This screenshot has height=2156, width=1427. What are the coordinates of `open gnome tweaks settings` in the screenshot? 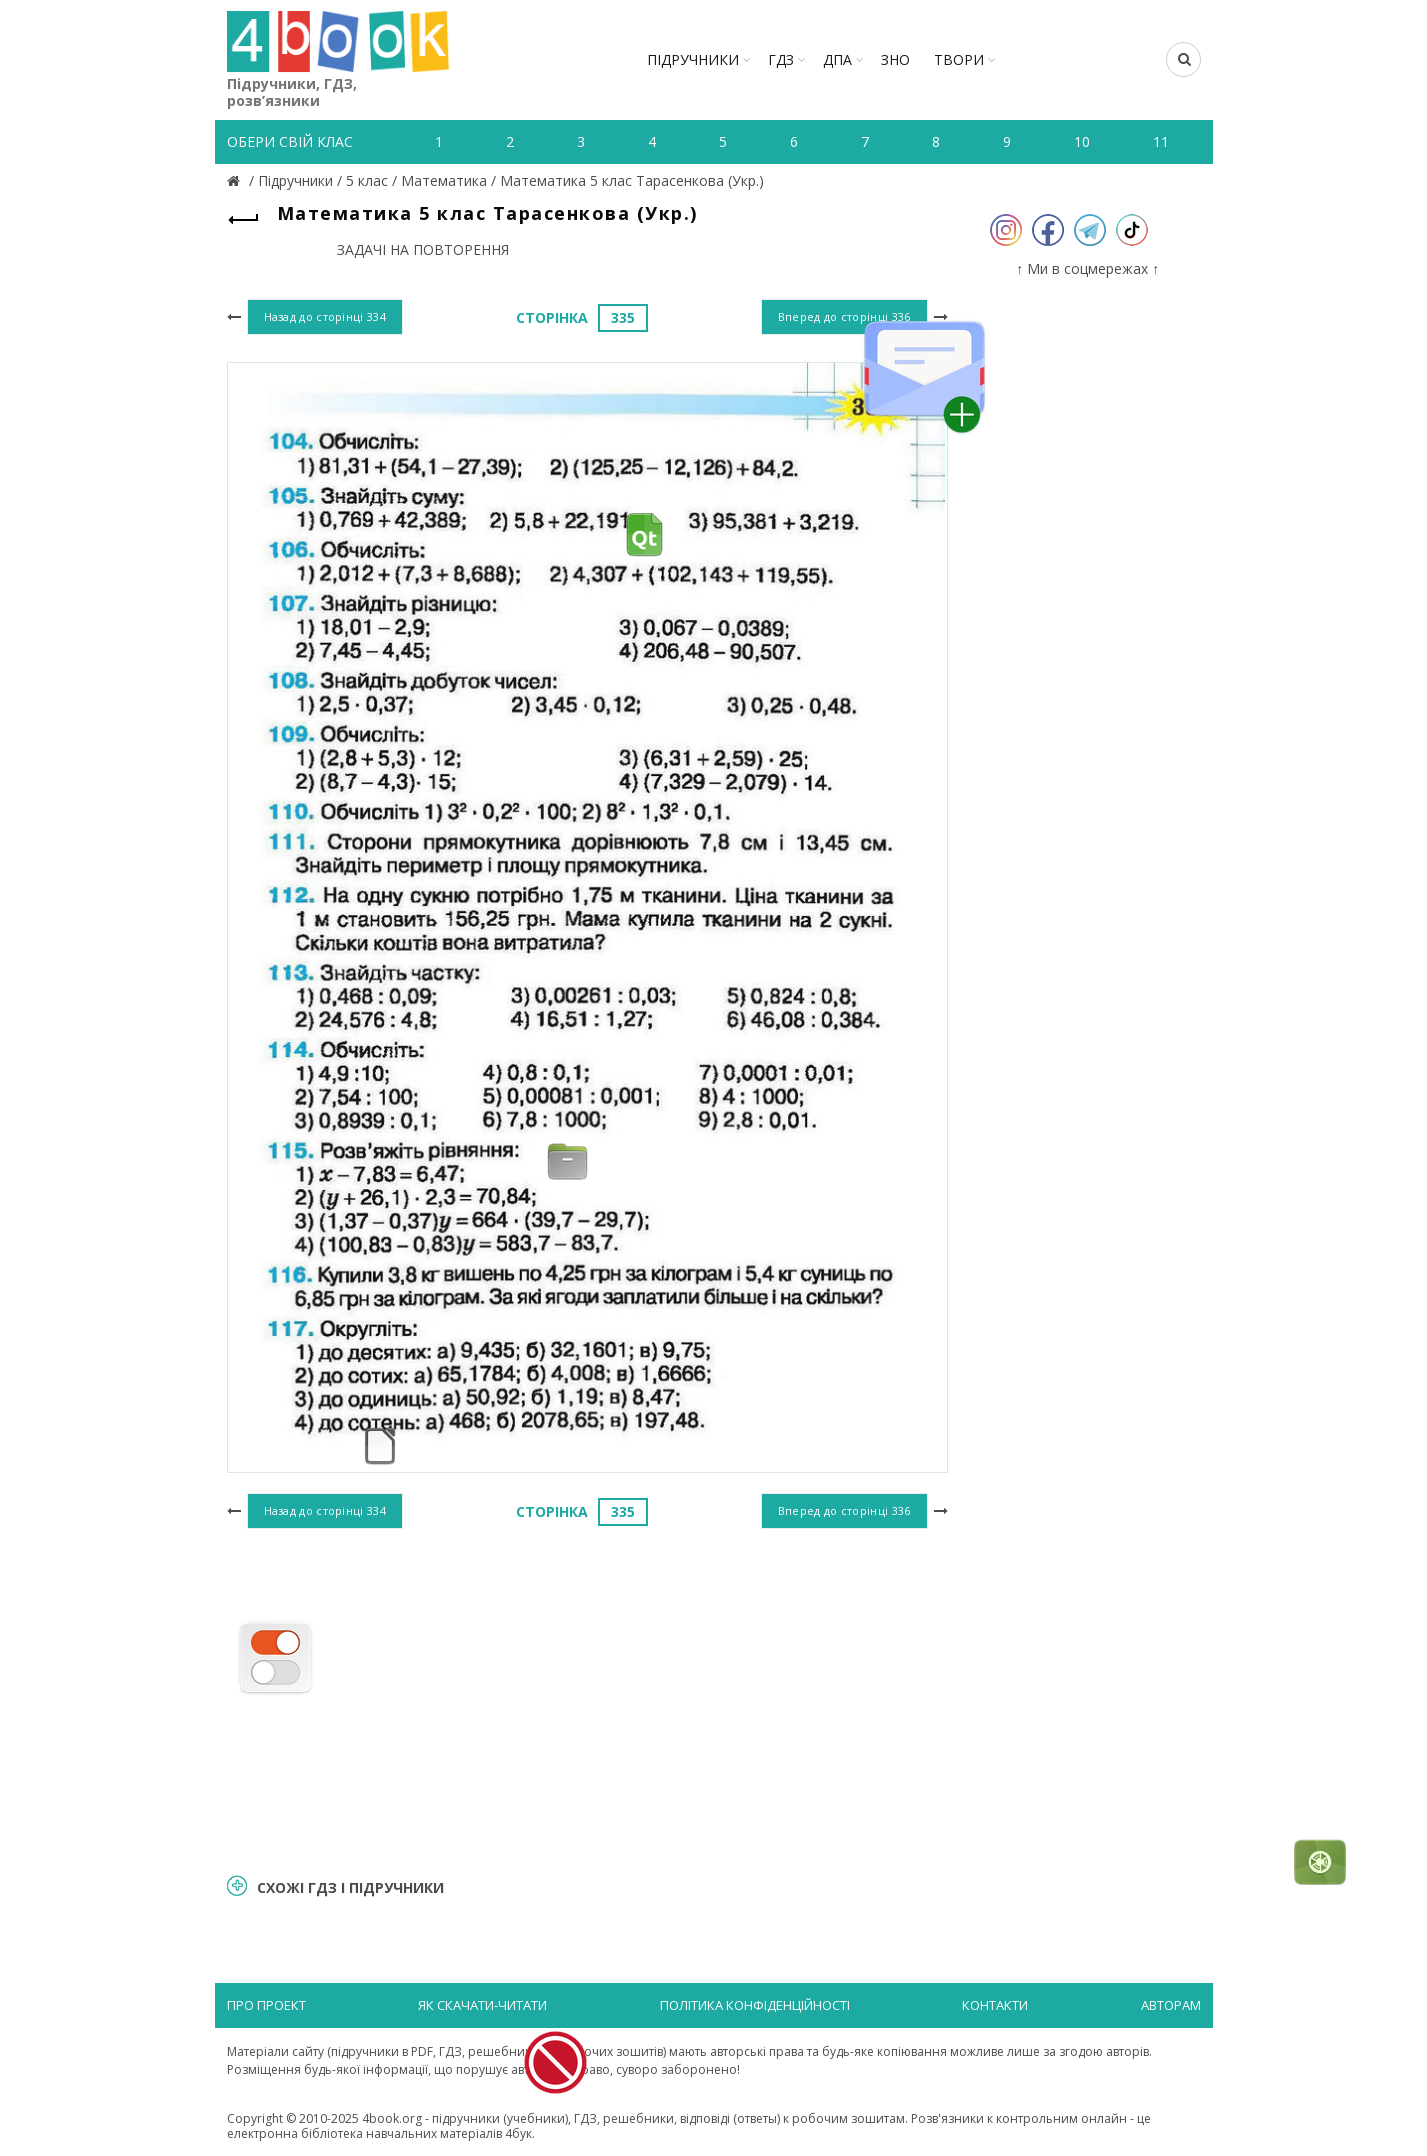 It's located at (275, 1657).